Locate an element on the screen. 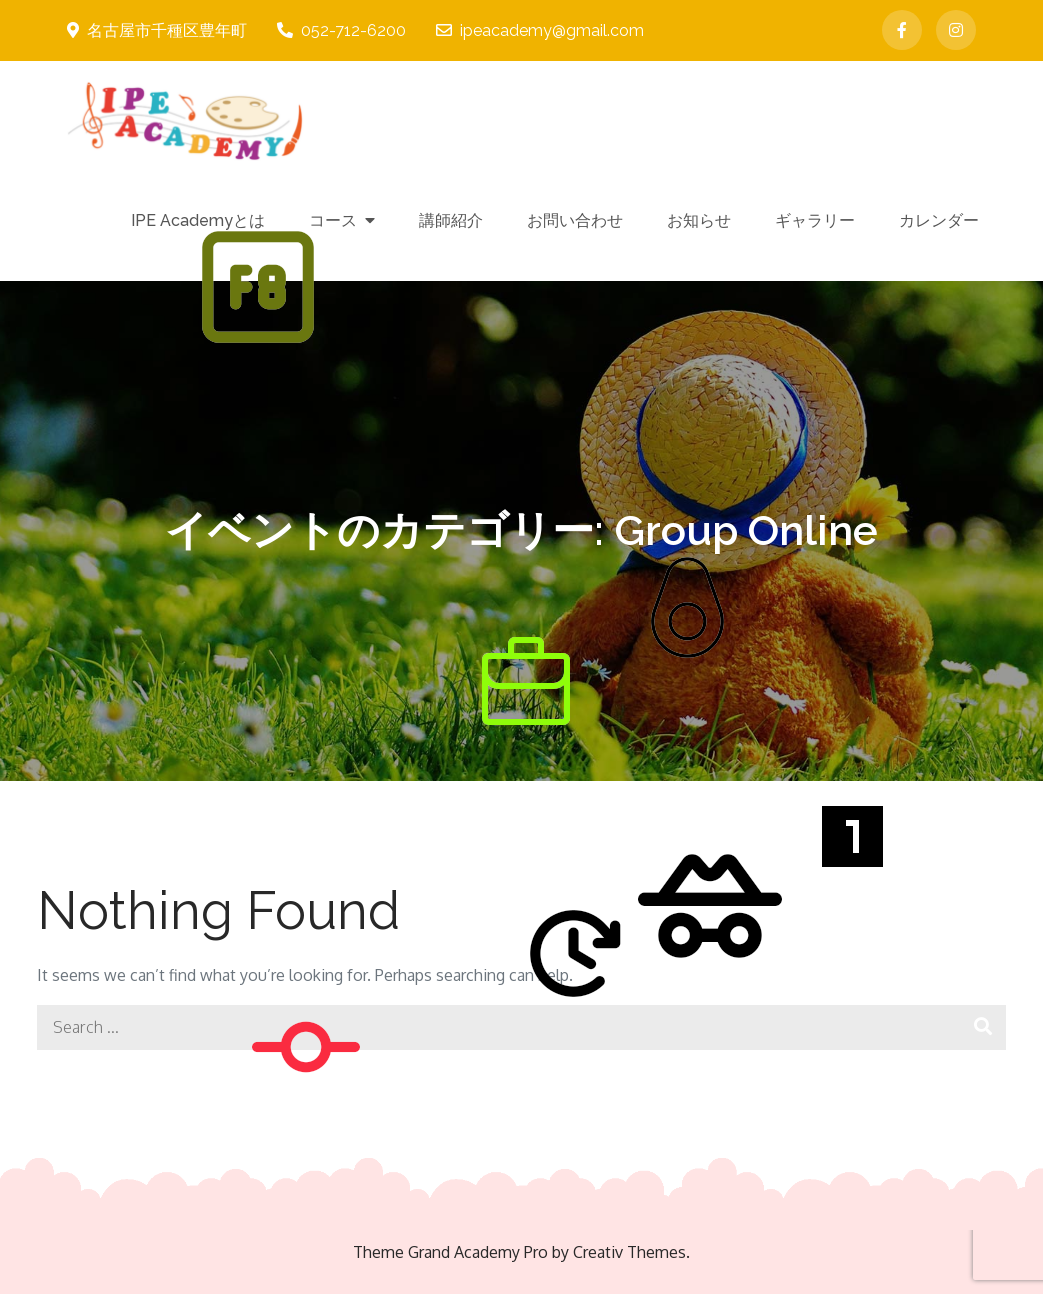 Image resolution: width=1043 pixels, height=1294 pixels. select option one or first item is located at coordinates (852, 836).